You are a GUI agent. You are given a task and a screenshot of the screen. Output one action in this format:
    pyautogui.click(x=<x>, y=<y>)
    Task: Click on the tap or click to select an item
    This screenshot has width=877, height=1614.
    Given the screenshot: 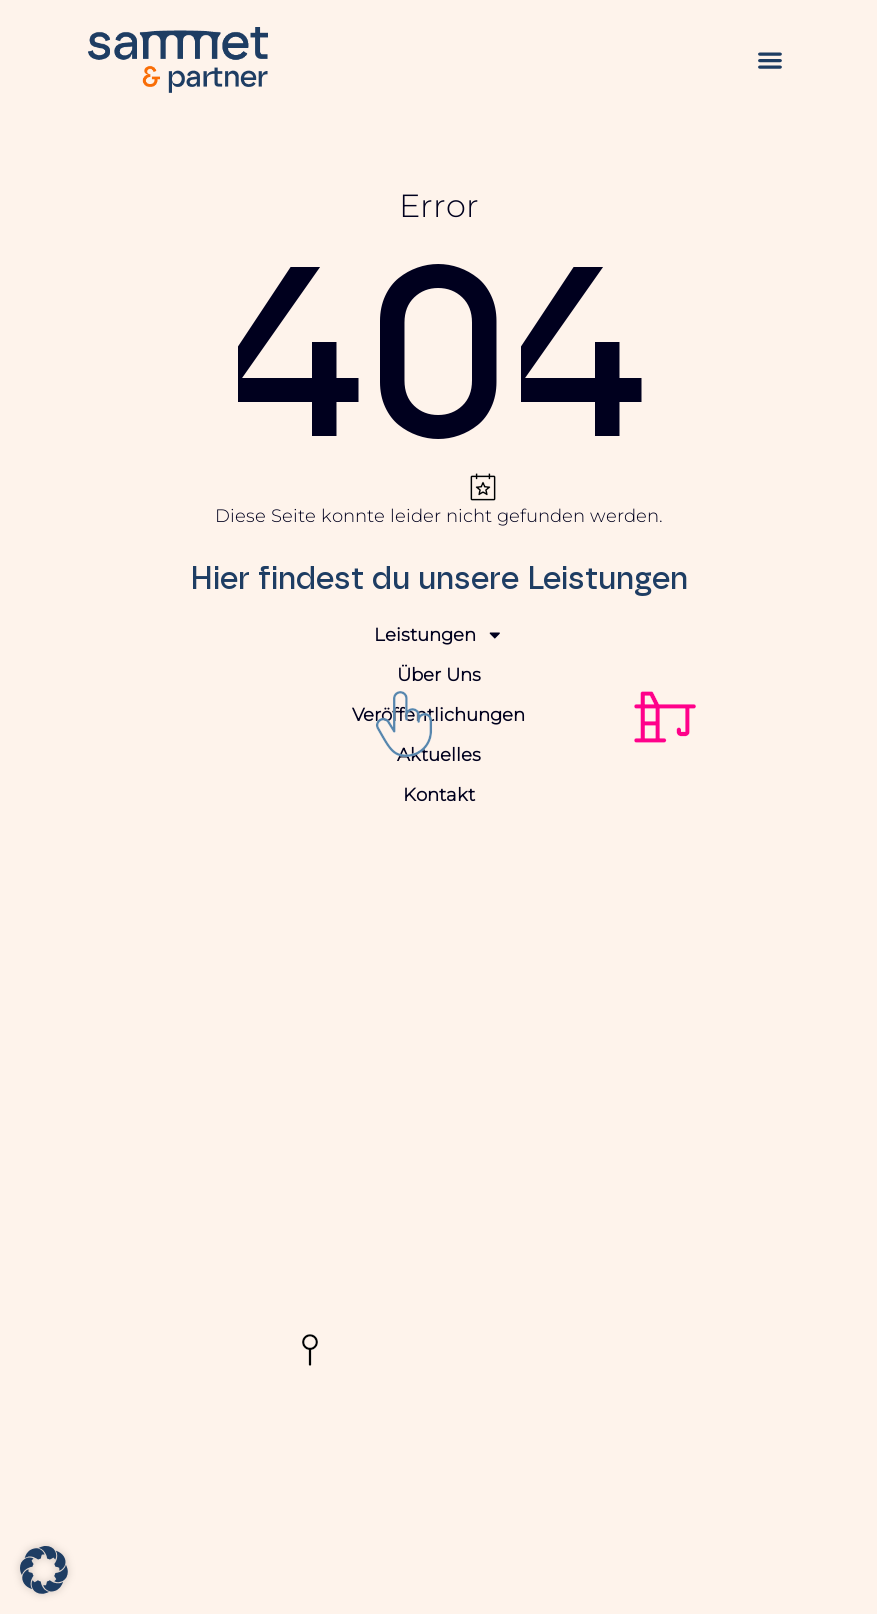 What is the action you would take?
    pyautogui.click(x=404, y=724)
    